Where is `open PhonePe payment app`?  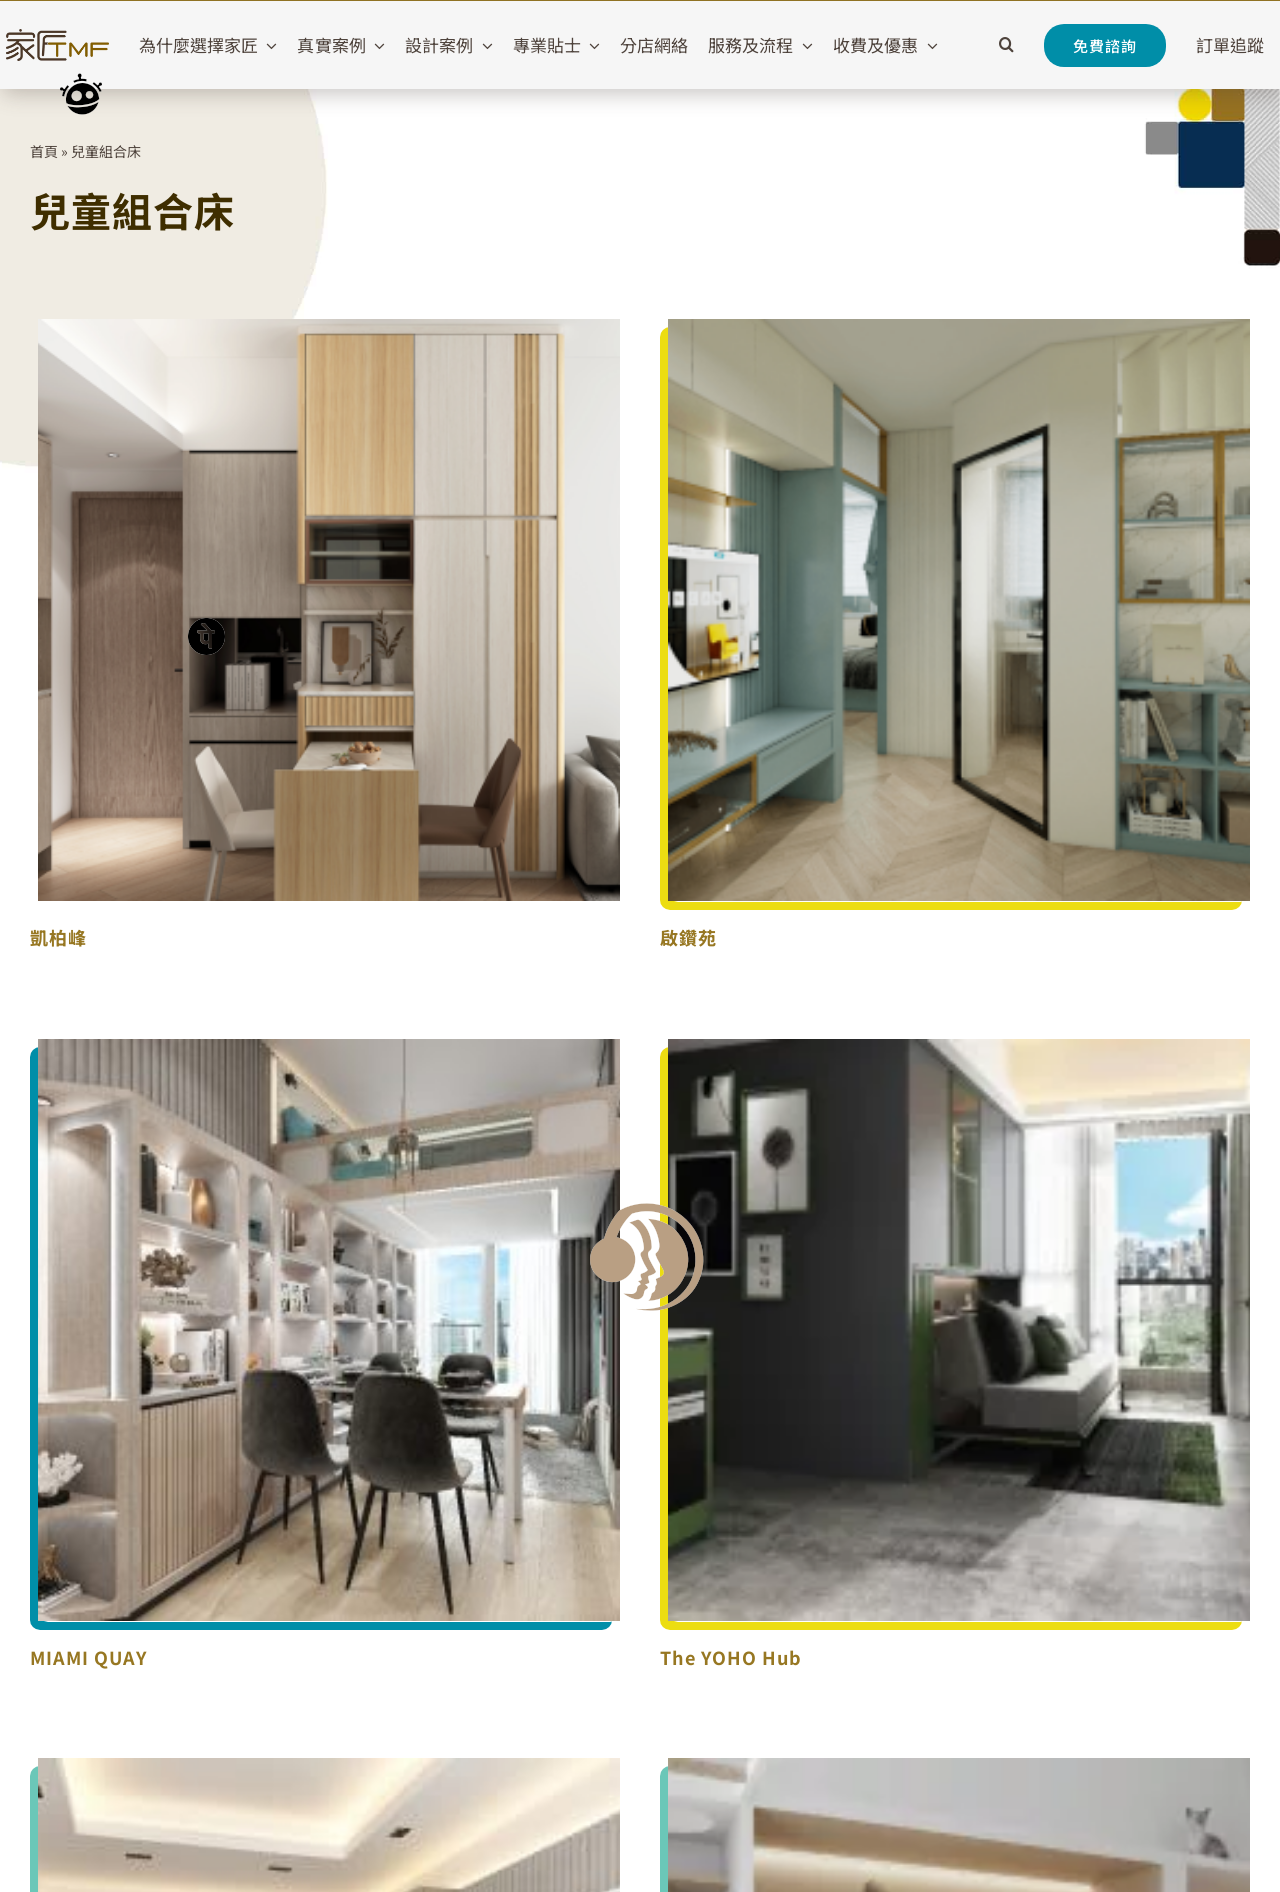 open PhonePe payment app is located at coordinates (206, 636).